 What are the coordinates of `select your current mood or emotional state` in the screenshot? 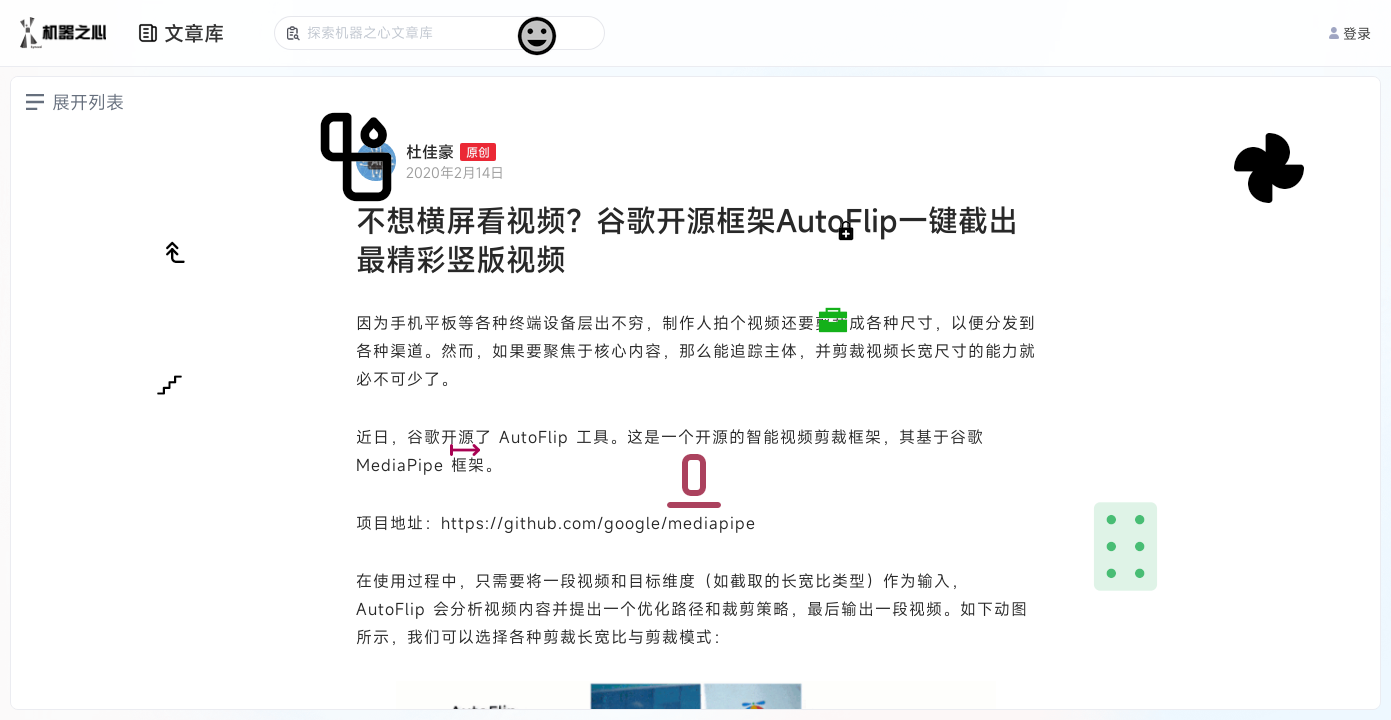 It's located at (537, 36).